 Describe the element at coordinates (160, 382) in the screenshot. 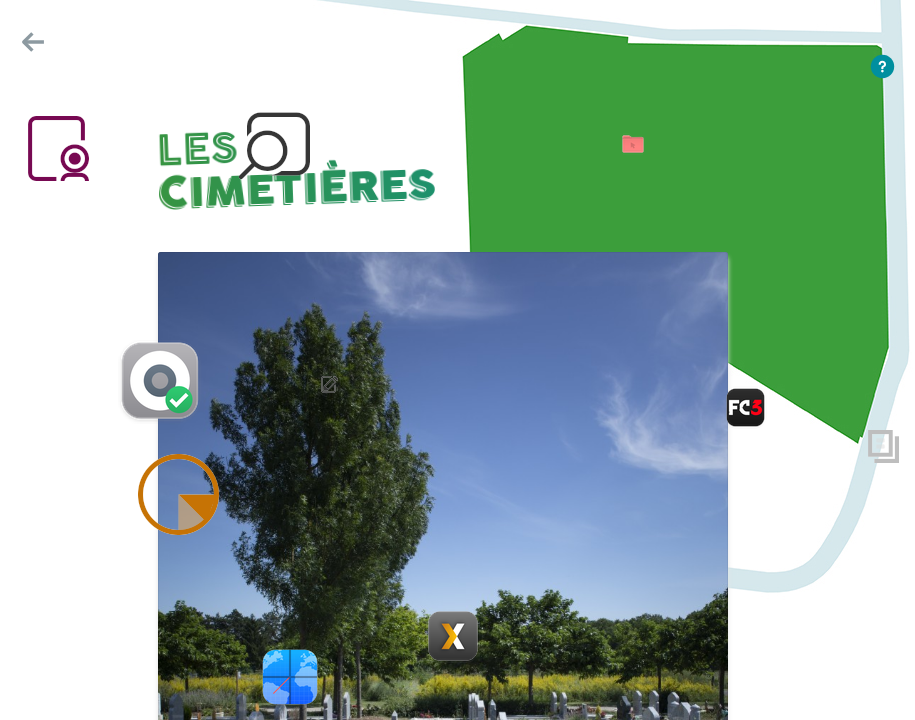

I see `optical drive verified and working correctly` at that location.